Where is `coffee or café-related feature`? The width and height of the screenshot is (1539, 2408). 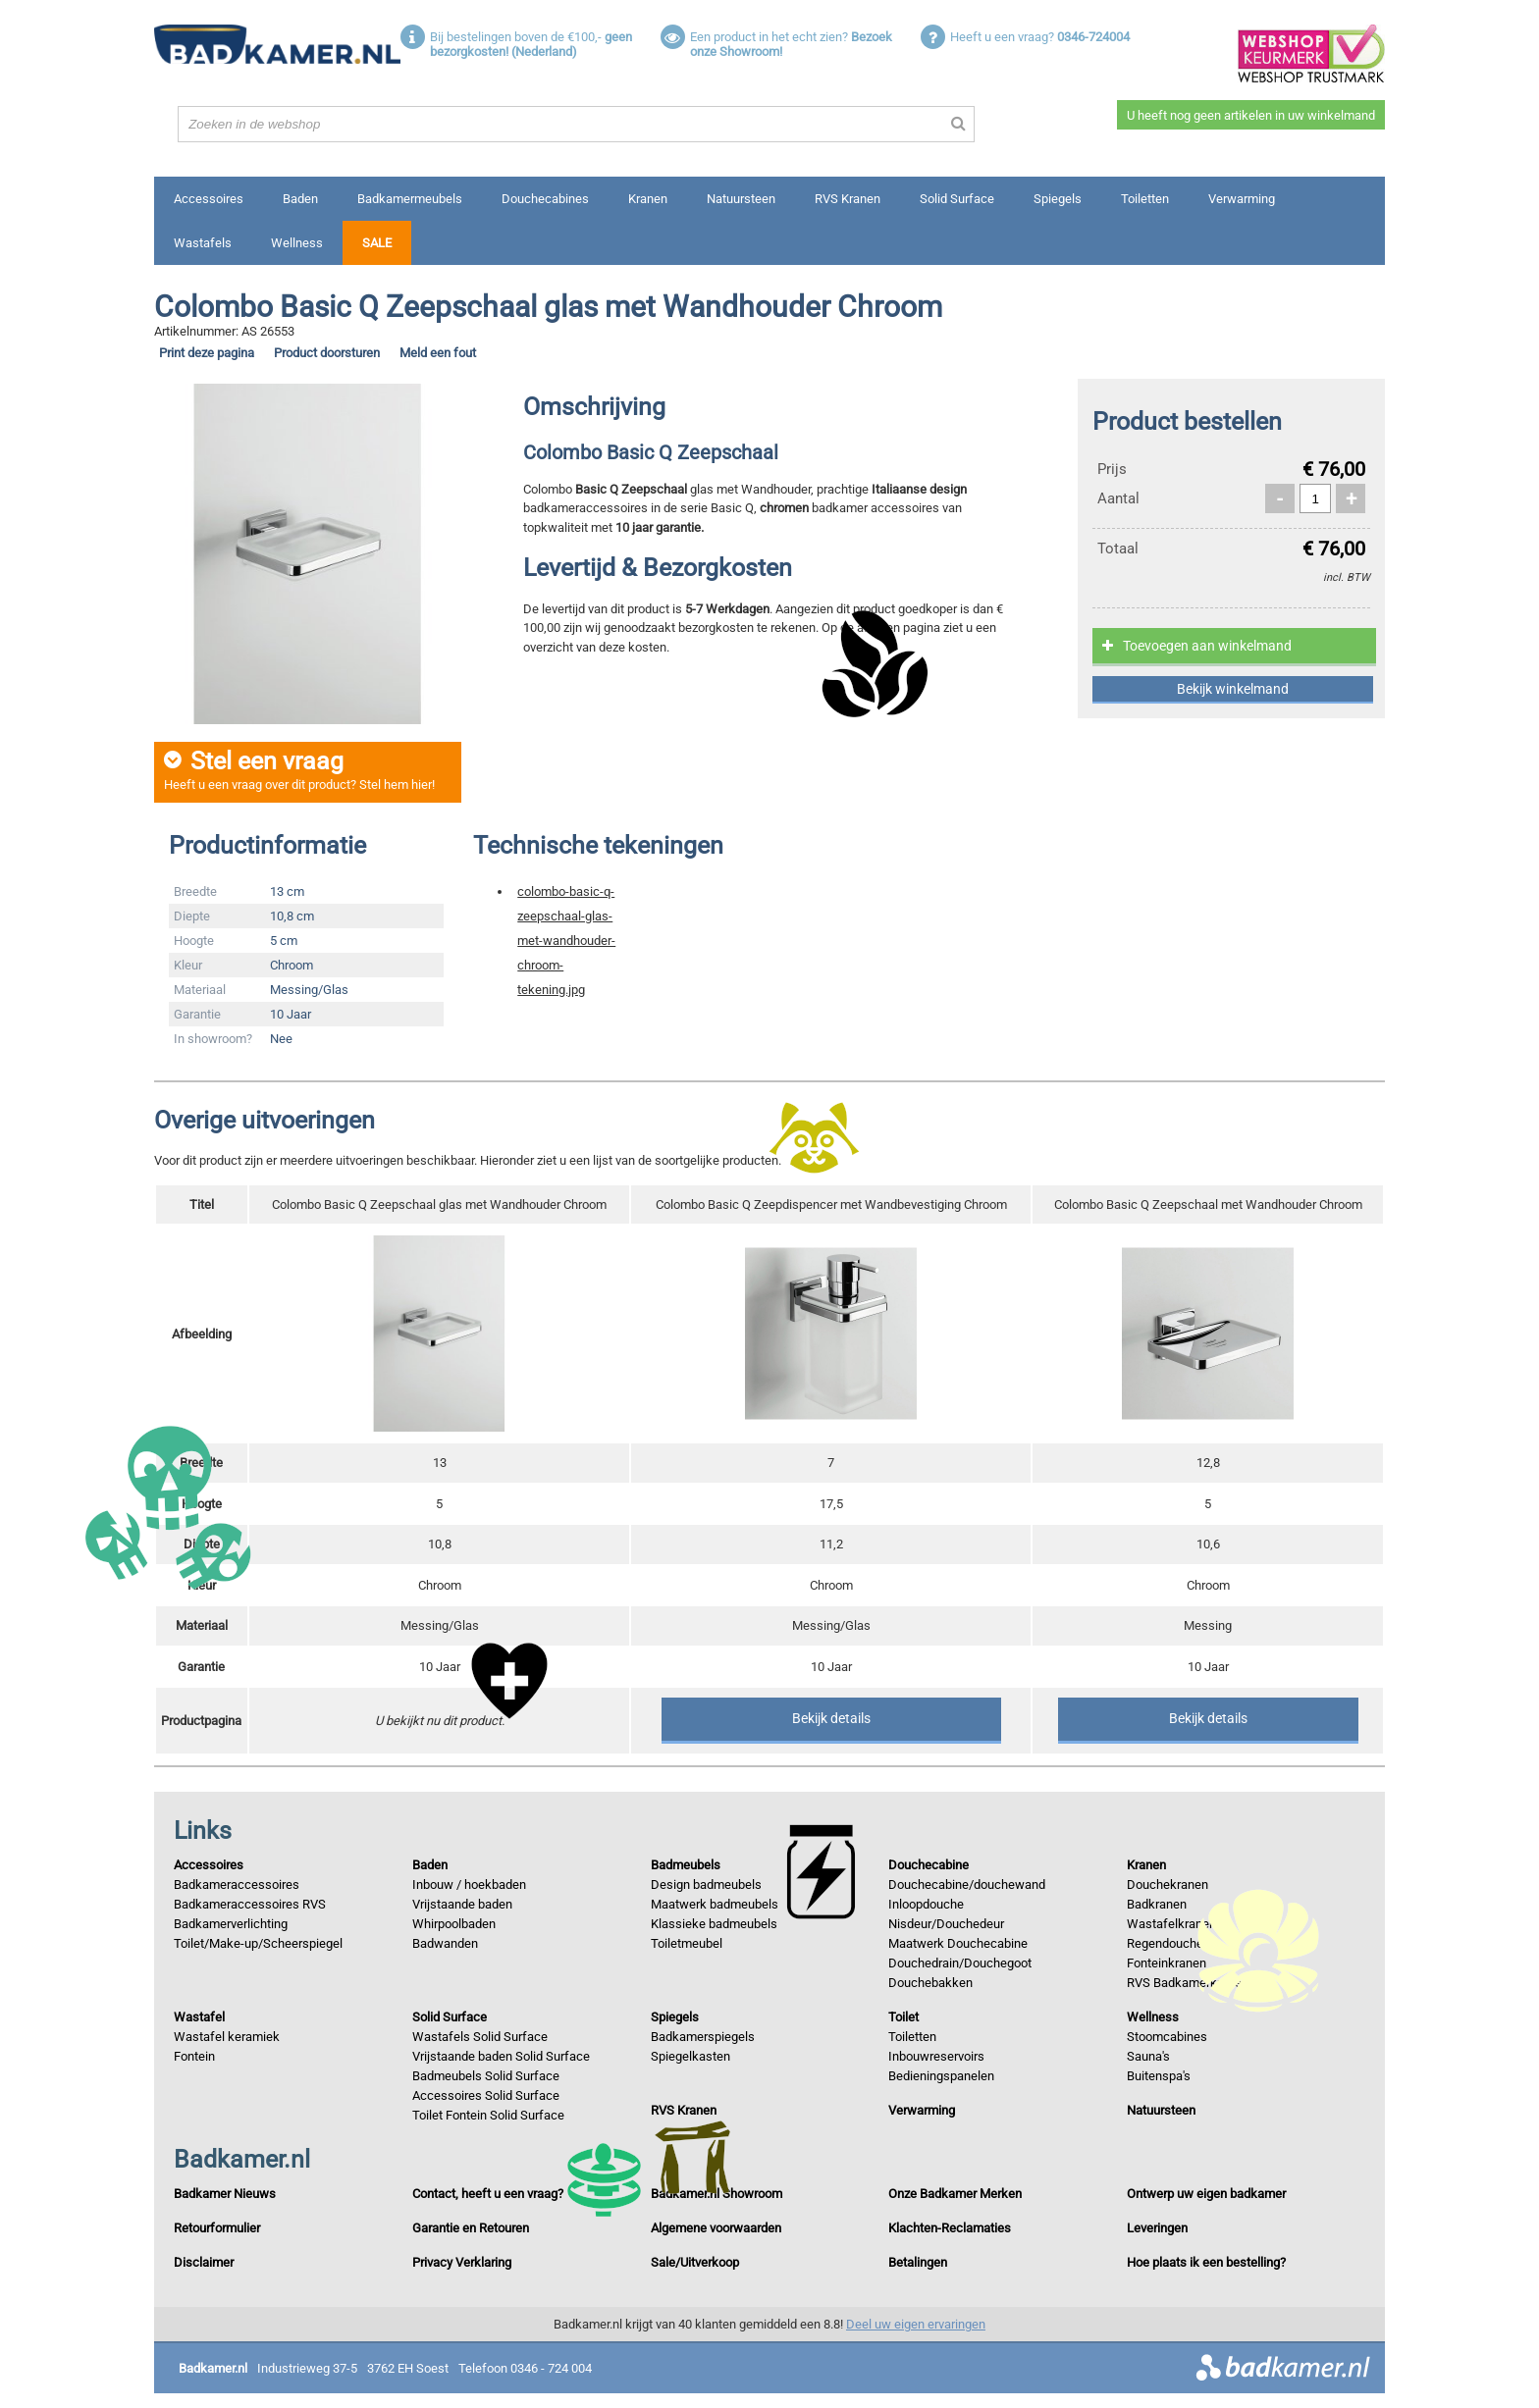 coffee or café-related feature is located at coordinates (875, 662).